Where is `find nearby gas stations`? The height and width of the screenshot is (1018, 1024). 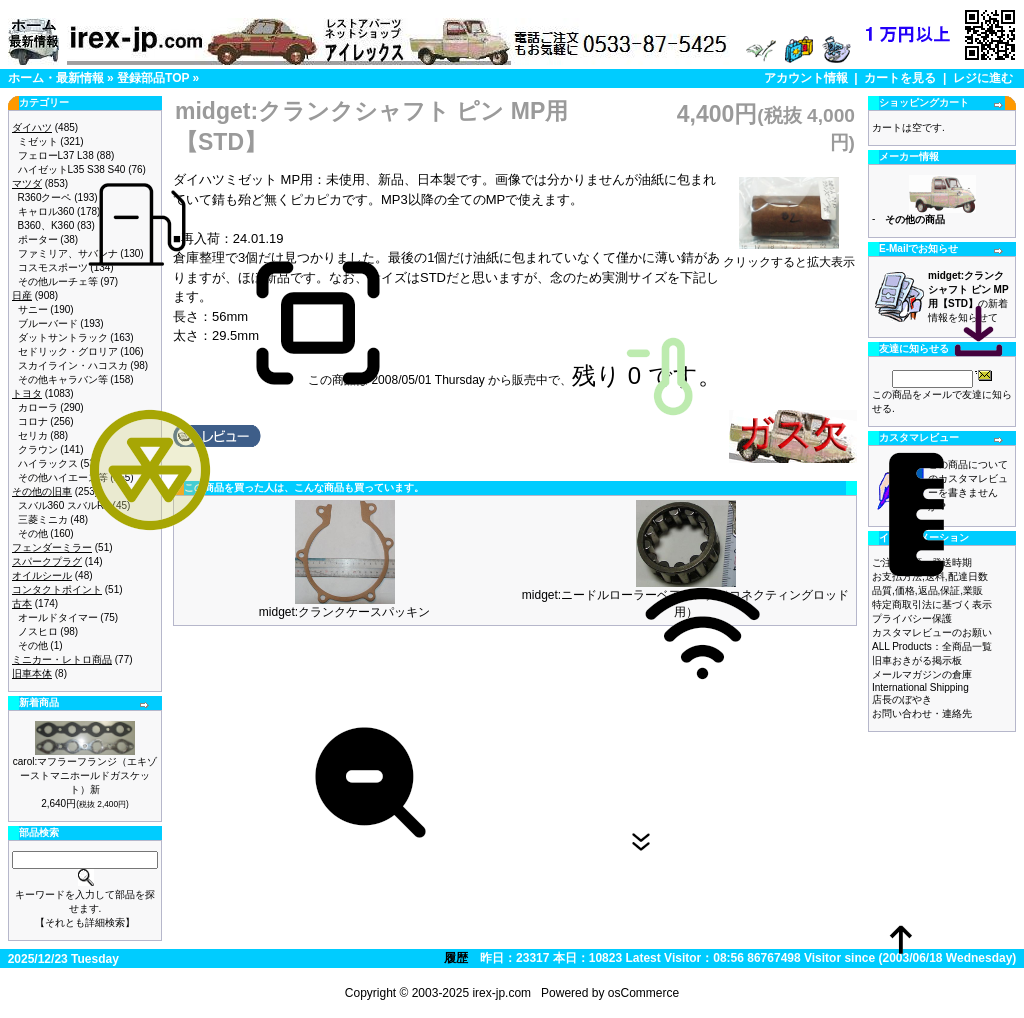
find nearby gas stations is located at coordinates (133, 224).